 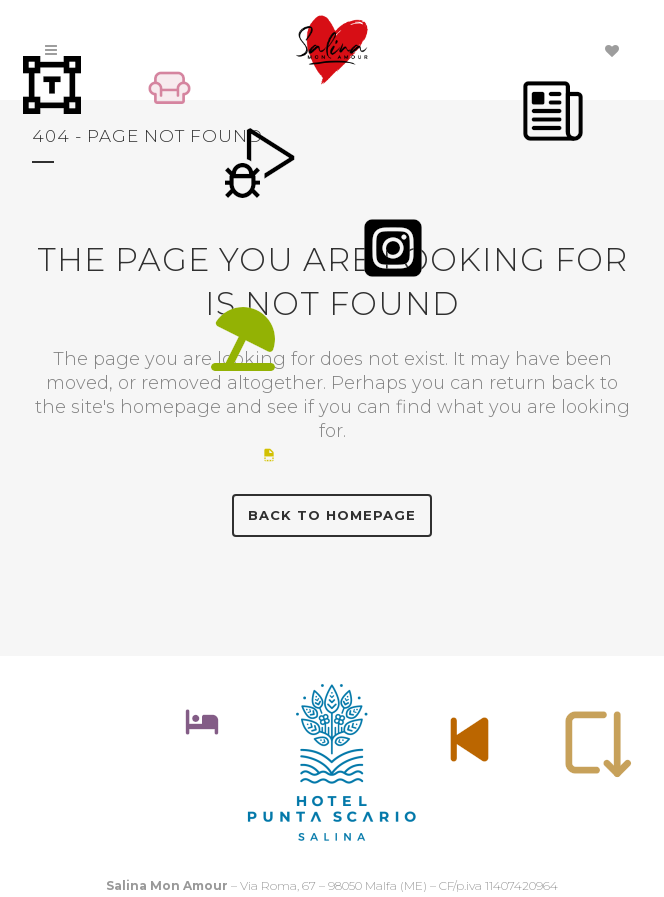 I want to click on open Instagram app, so click(x=393, y=248).